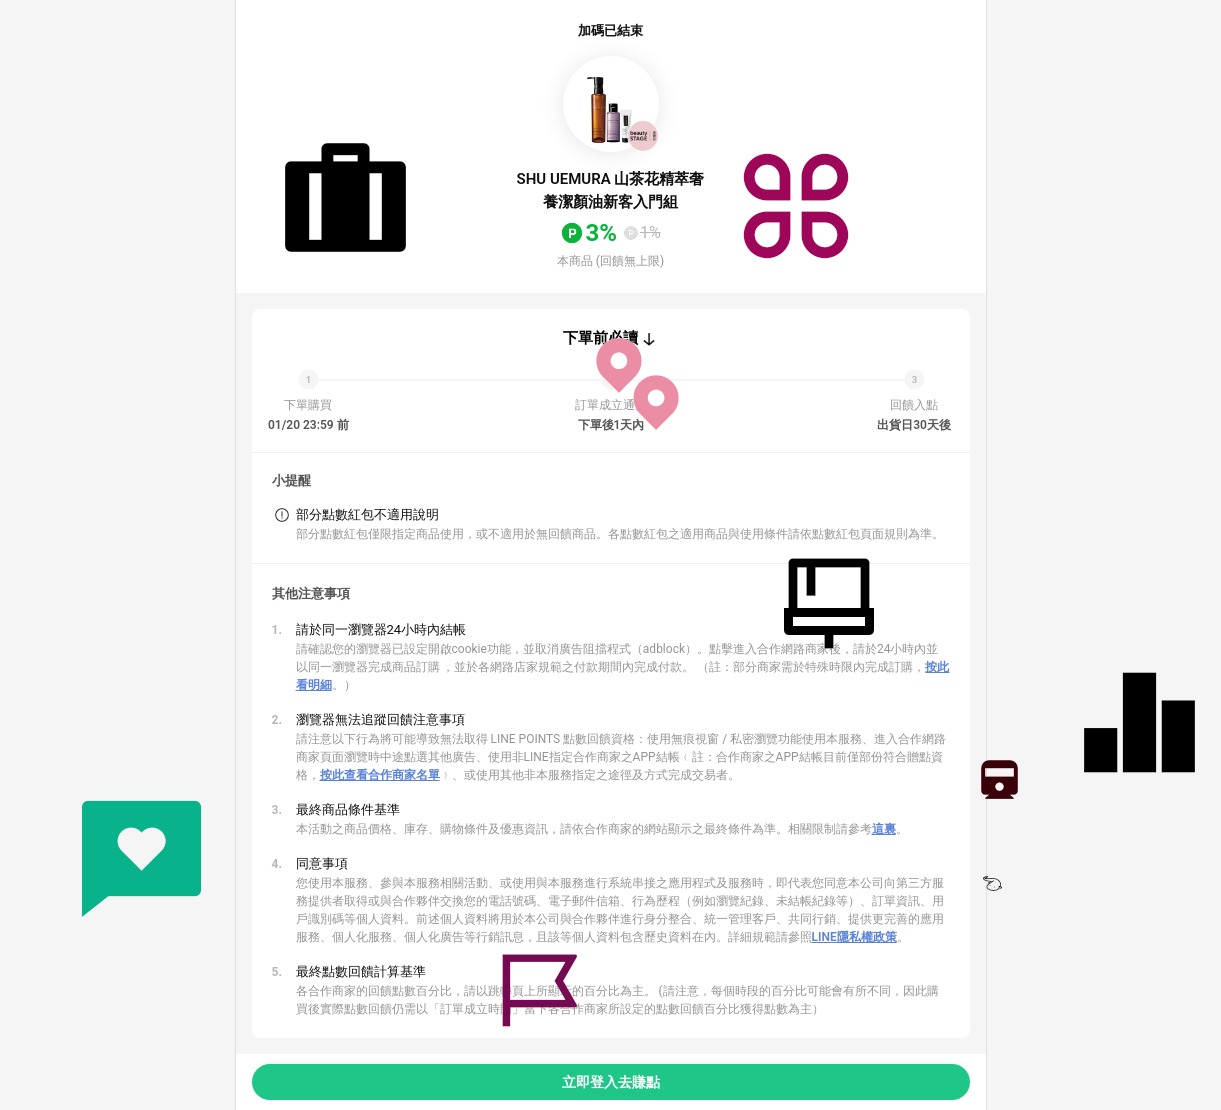  I want to click on view liked or favorited messages, so click(141, 854).